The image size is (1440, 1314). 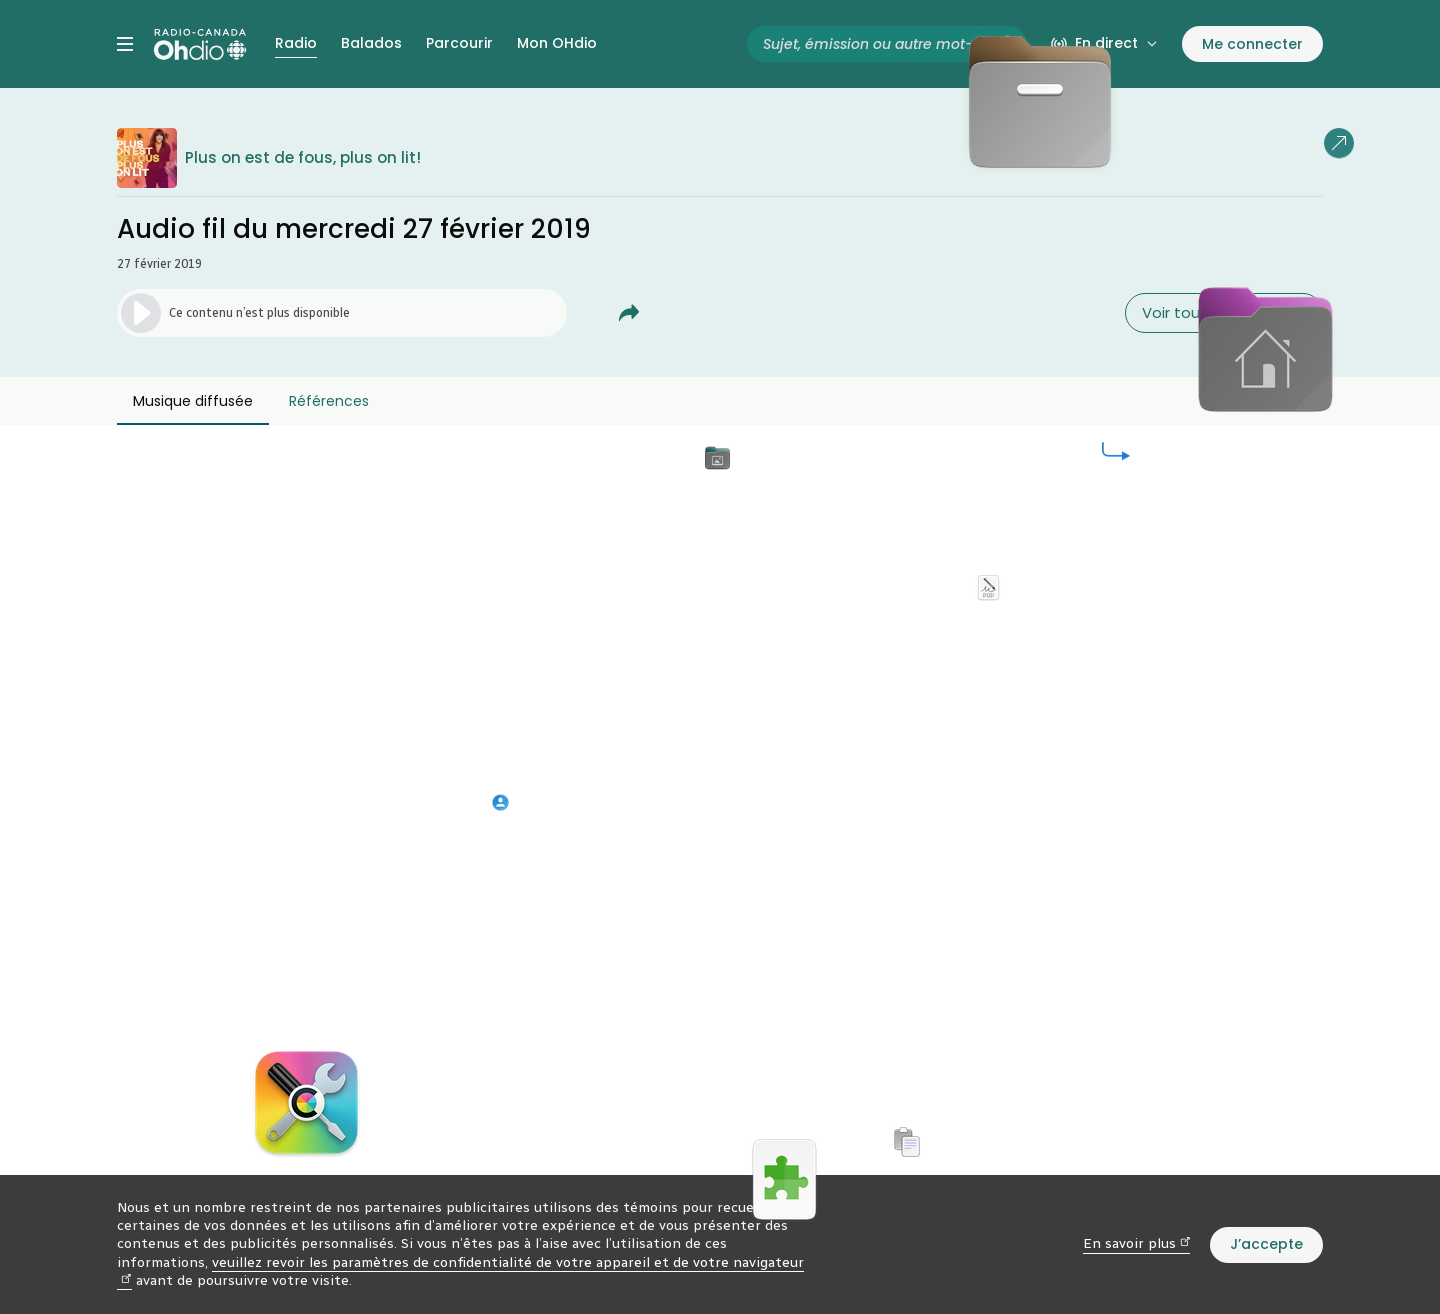 I want to click on open ColorSync Utility to manage color profiles, so click(x=306, y=1102).